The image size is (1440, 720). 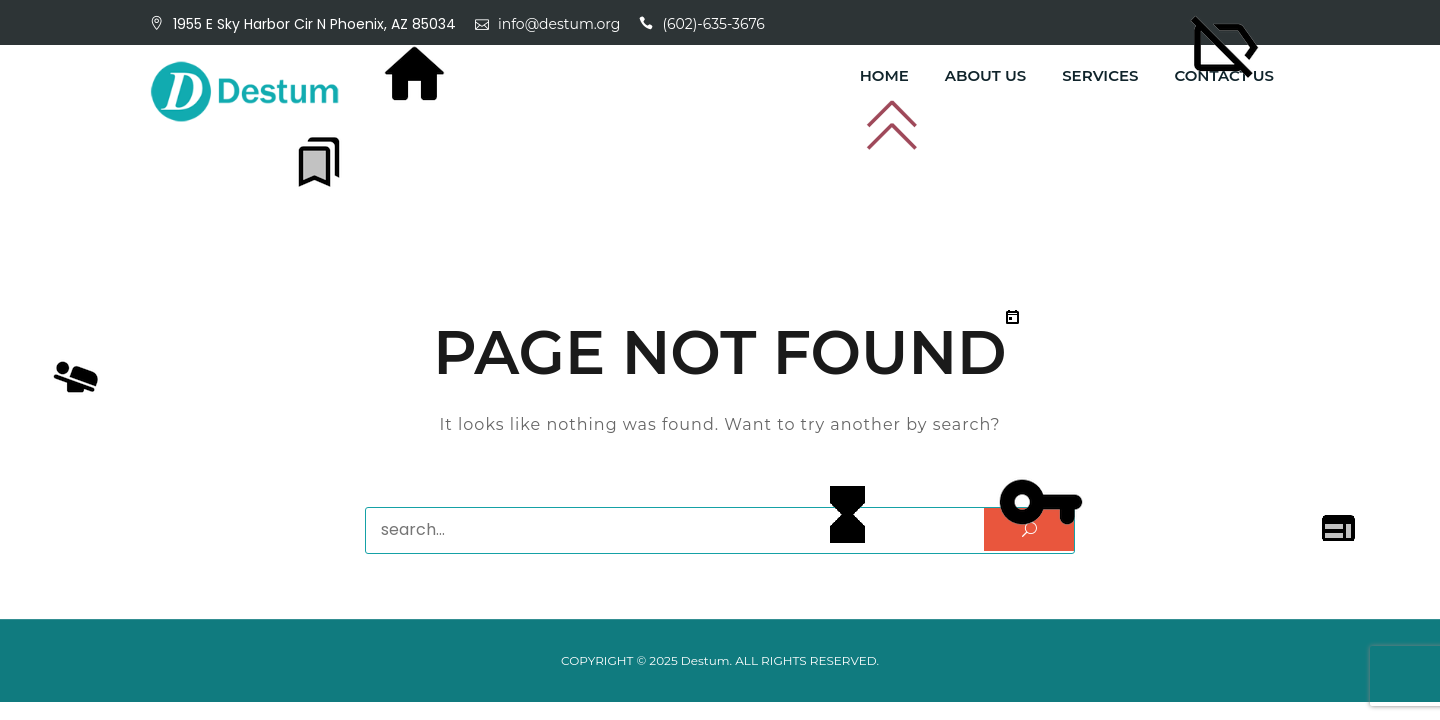 What do you see at coordinates (1338, 528) in the screenshot?
I see `open web browser` at bounding box center [1338, 528].